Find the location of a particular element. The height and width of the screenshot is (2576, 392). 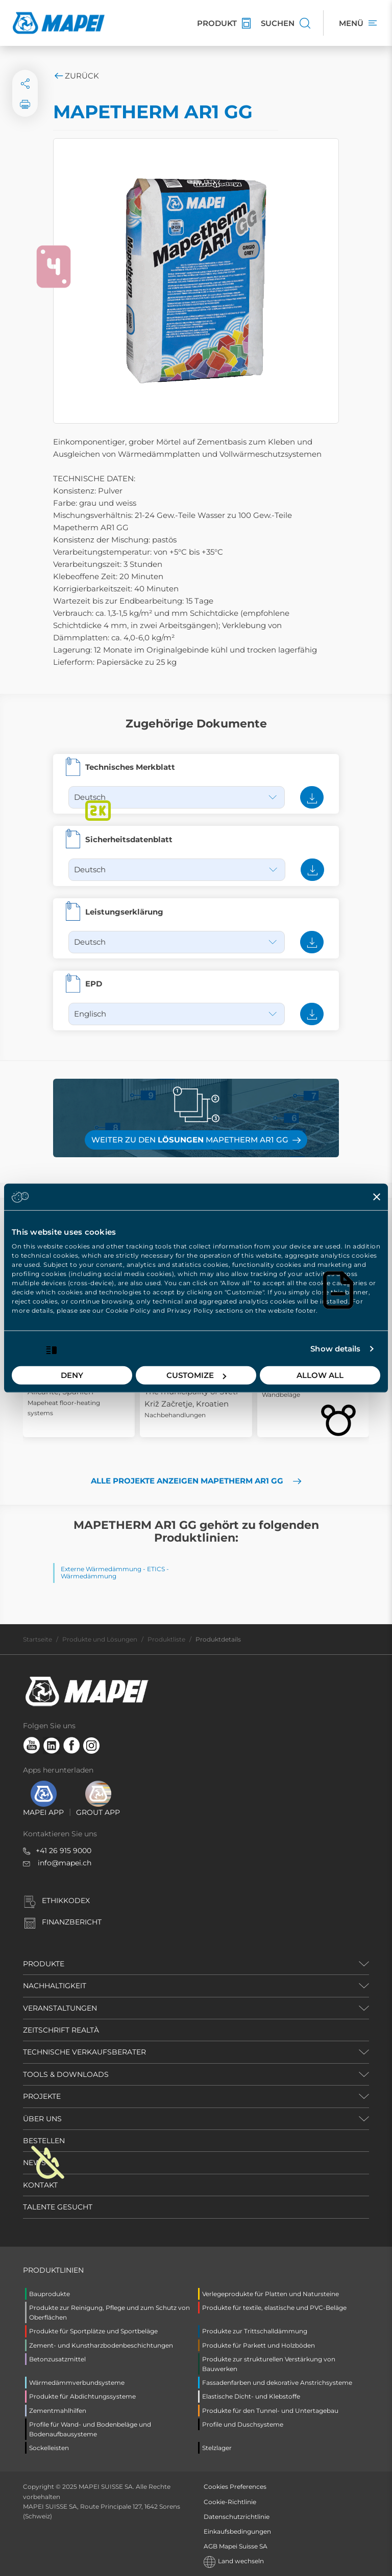

remove a file from the list is located at coordinates (338, 1290).